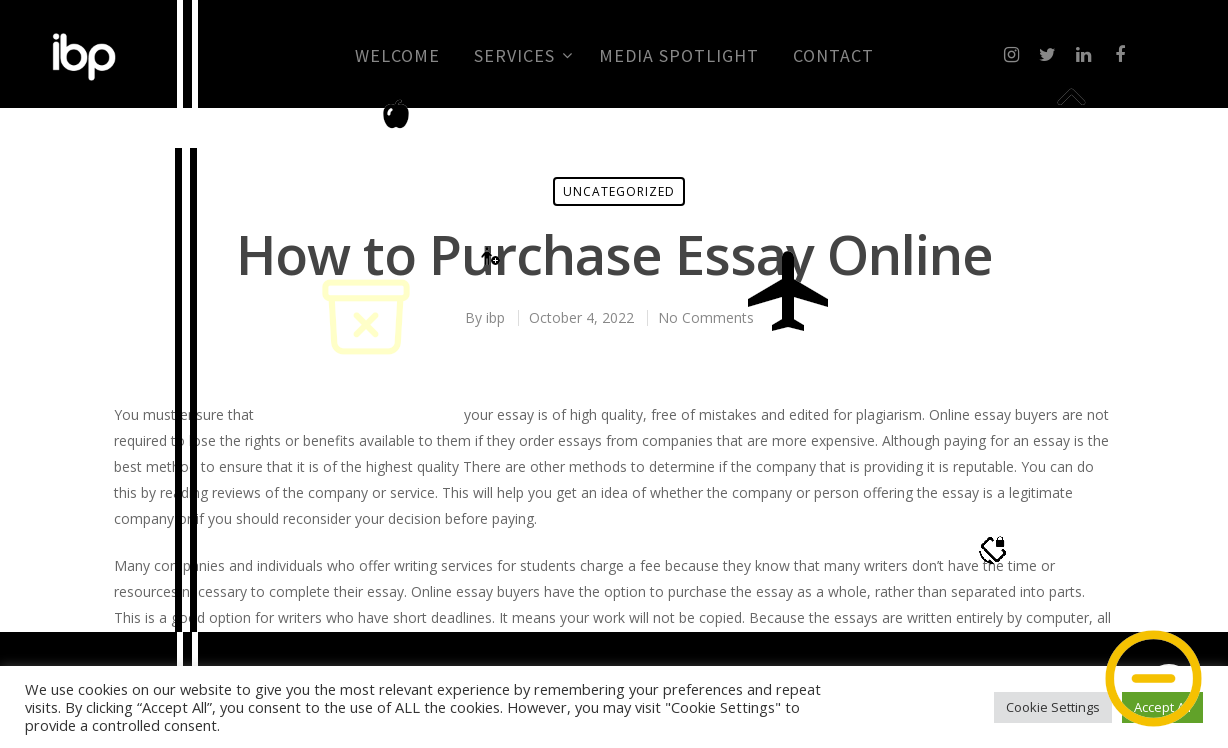 The width and height of the screenshot is (1228, 748). What do you see at coordinates (993, 549) in the screenshot?
I see `screen rotation is locked` at bounding box center [993, 549].